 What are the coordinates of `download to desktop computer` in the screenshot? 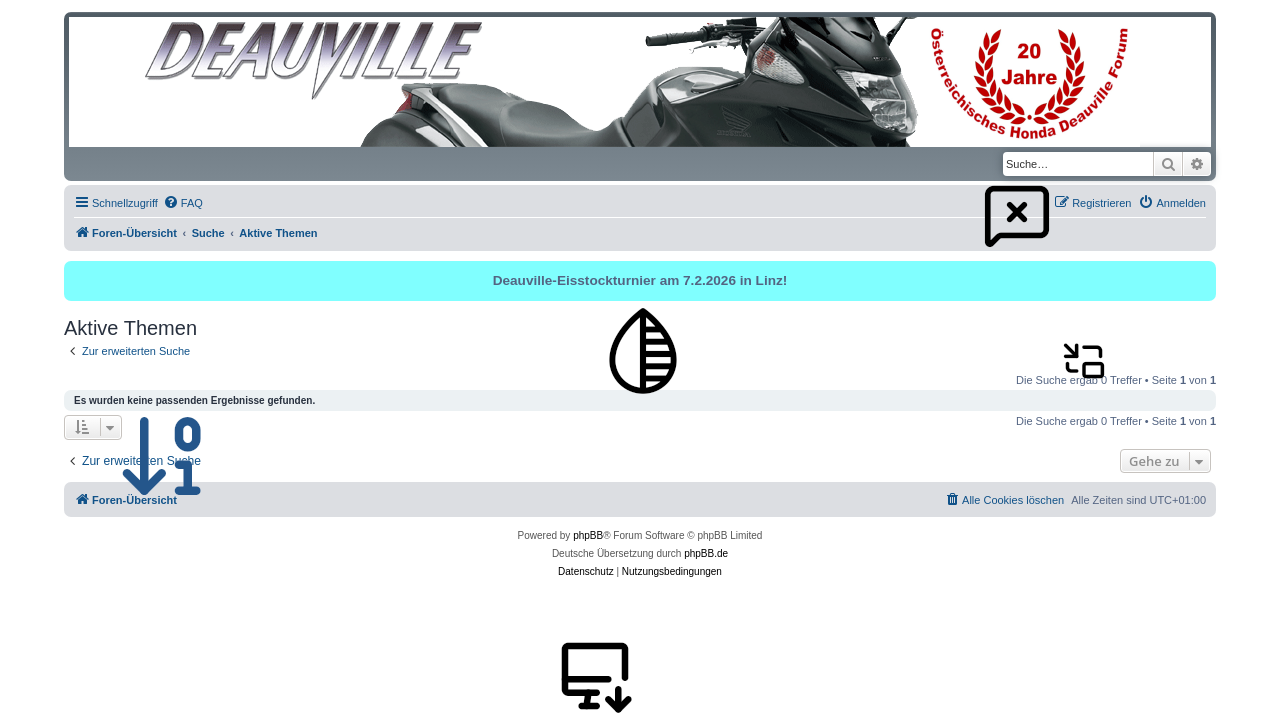 It's located at (595, 676).